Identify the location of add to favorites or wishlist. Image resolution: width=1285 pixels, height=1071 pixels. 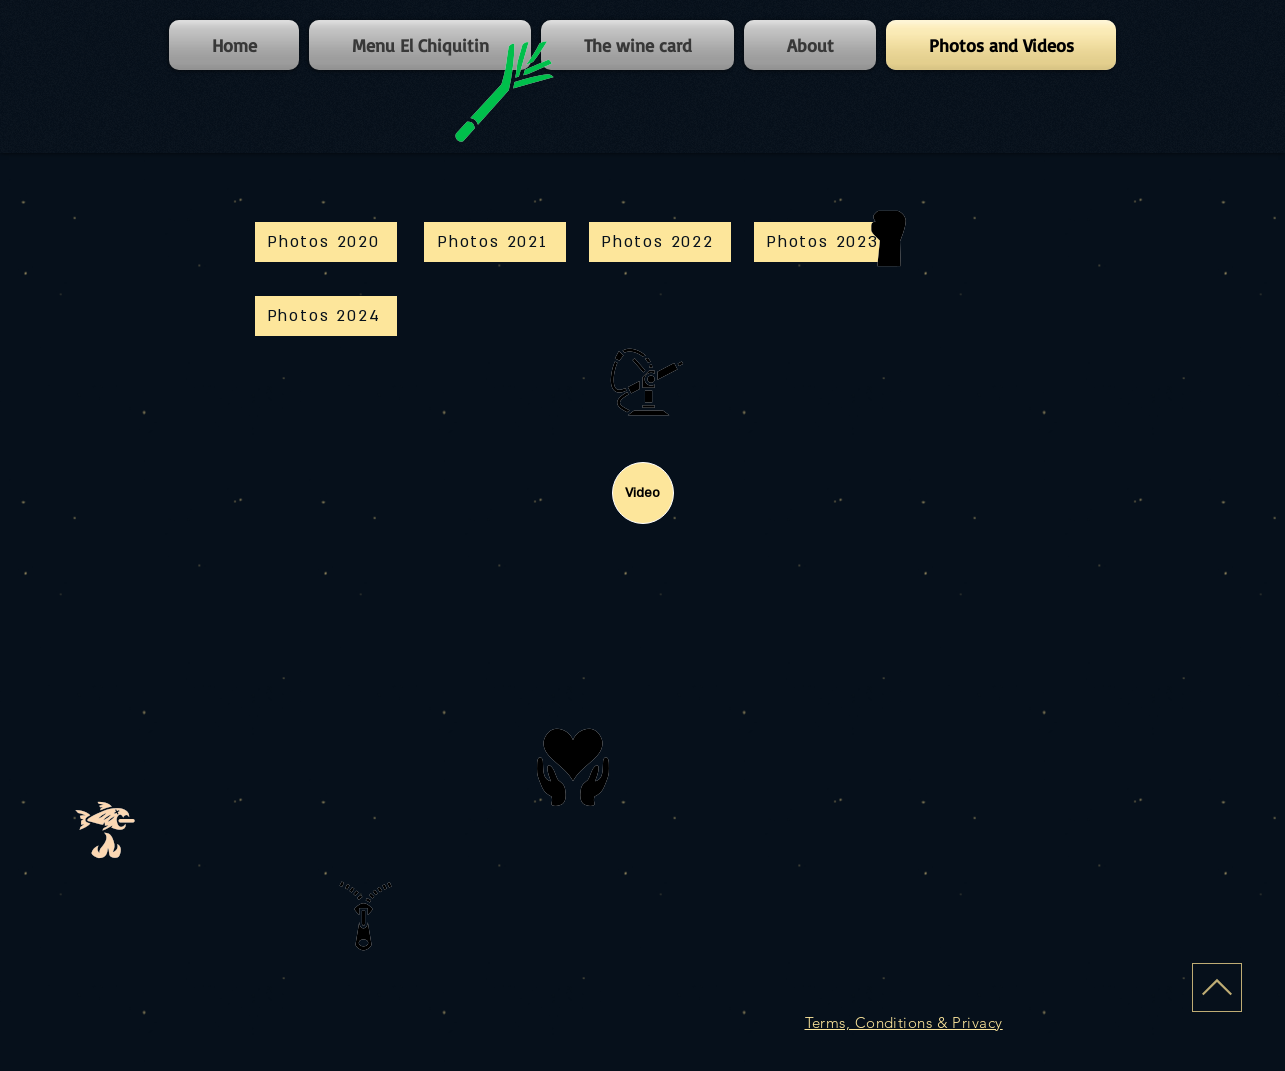
(573, 767).